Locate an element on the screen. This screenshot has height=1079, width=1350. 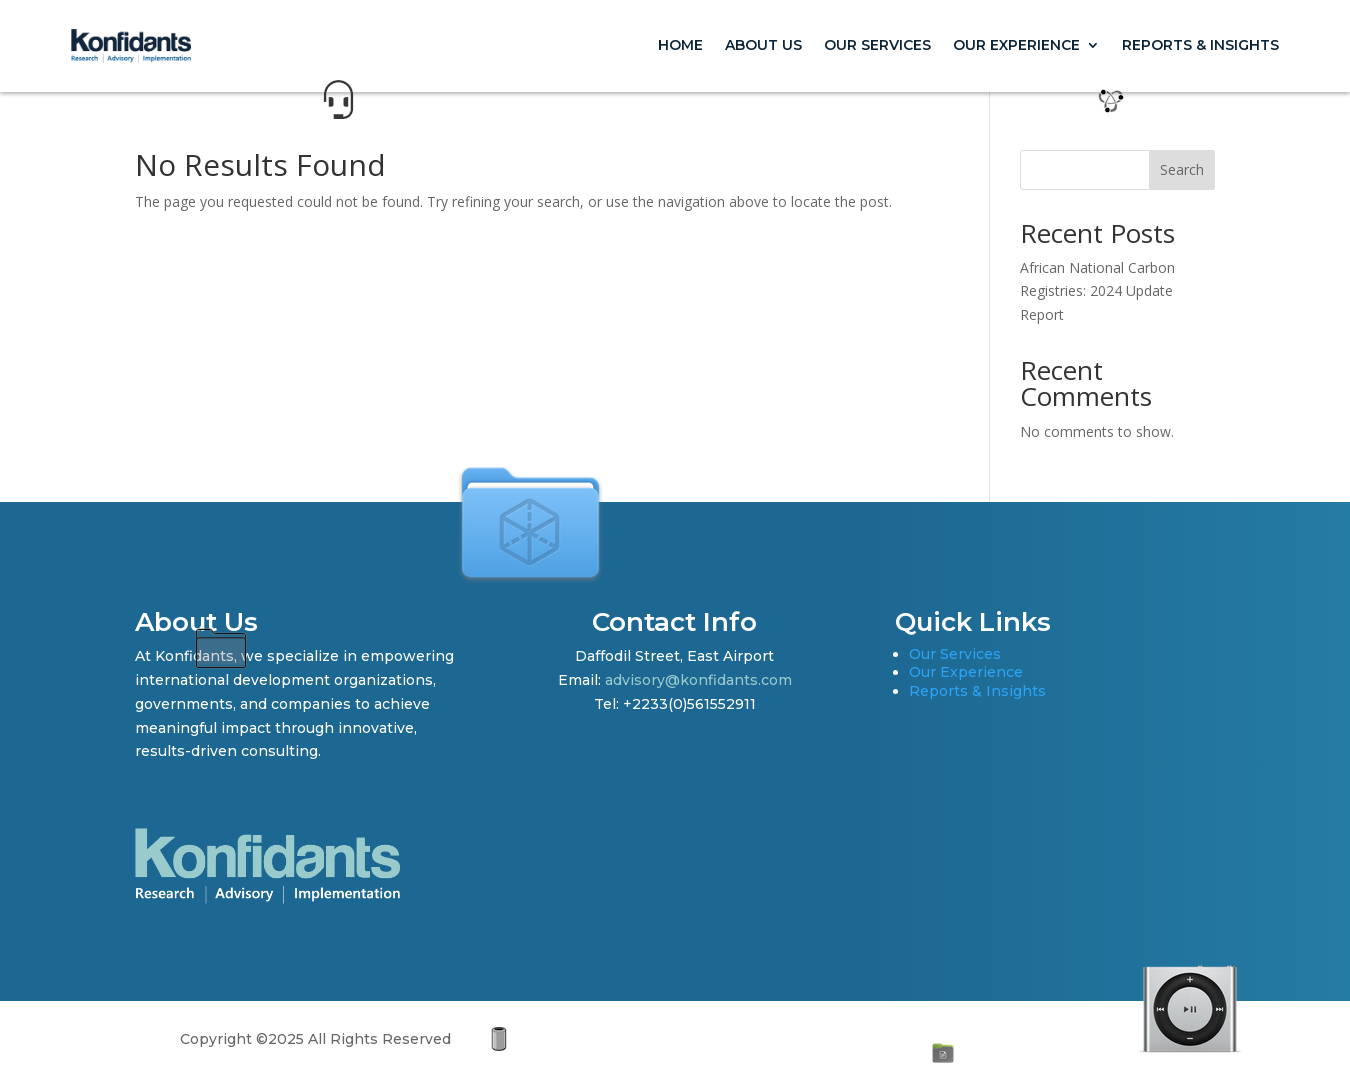
audio or headset settings is located at coordinates (338, 99).